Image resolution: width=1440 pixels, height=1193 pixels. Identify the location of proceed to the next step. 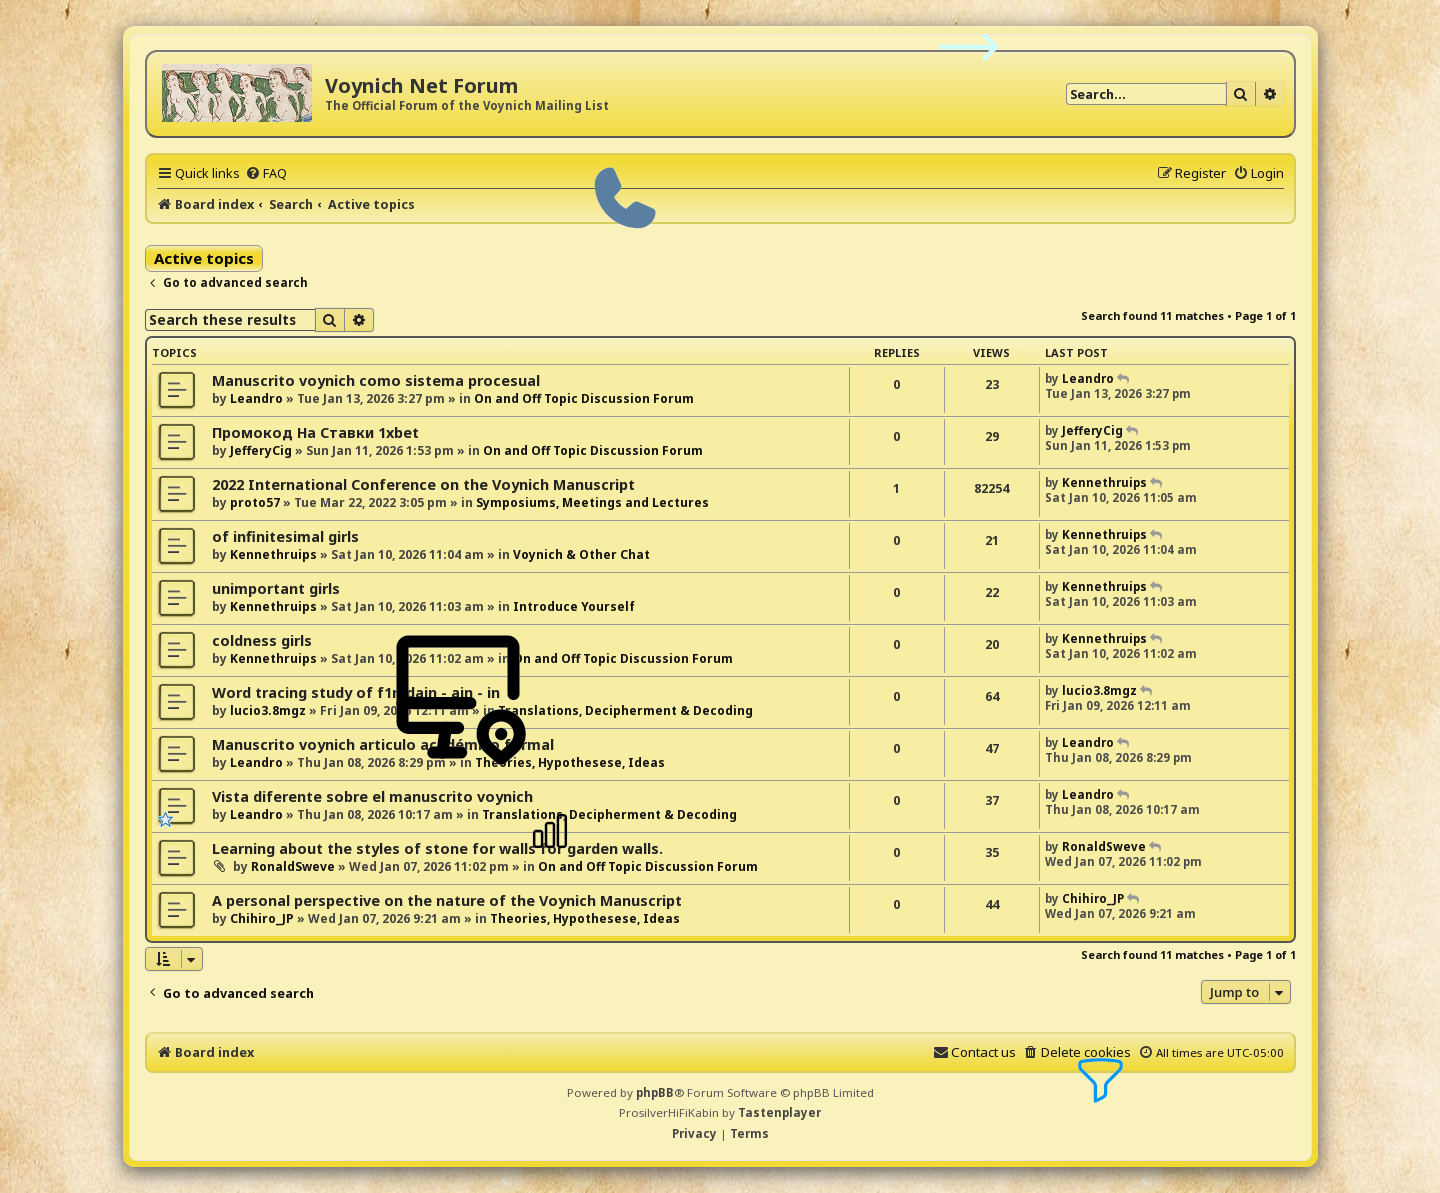
(969, 47).